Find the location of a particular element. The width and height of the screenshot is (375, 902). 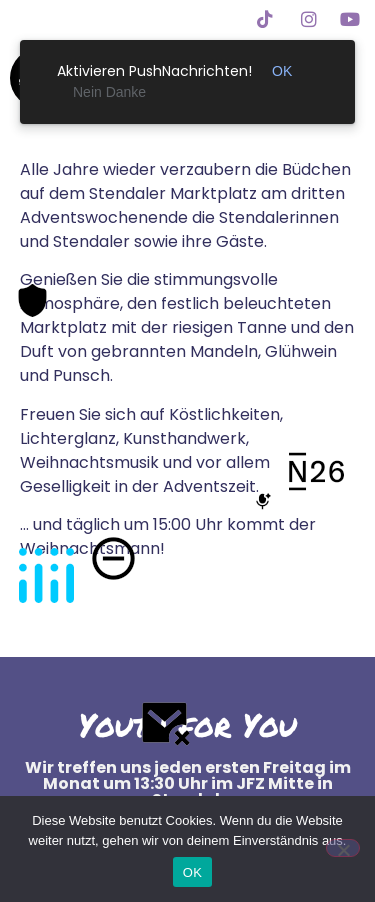

plotly data visualization platform logo is located at coordinates (46, 575).